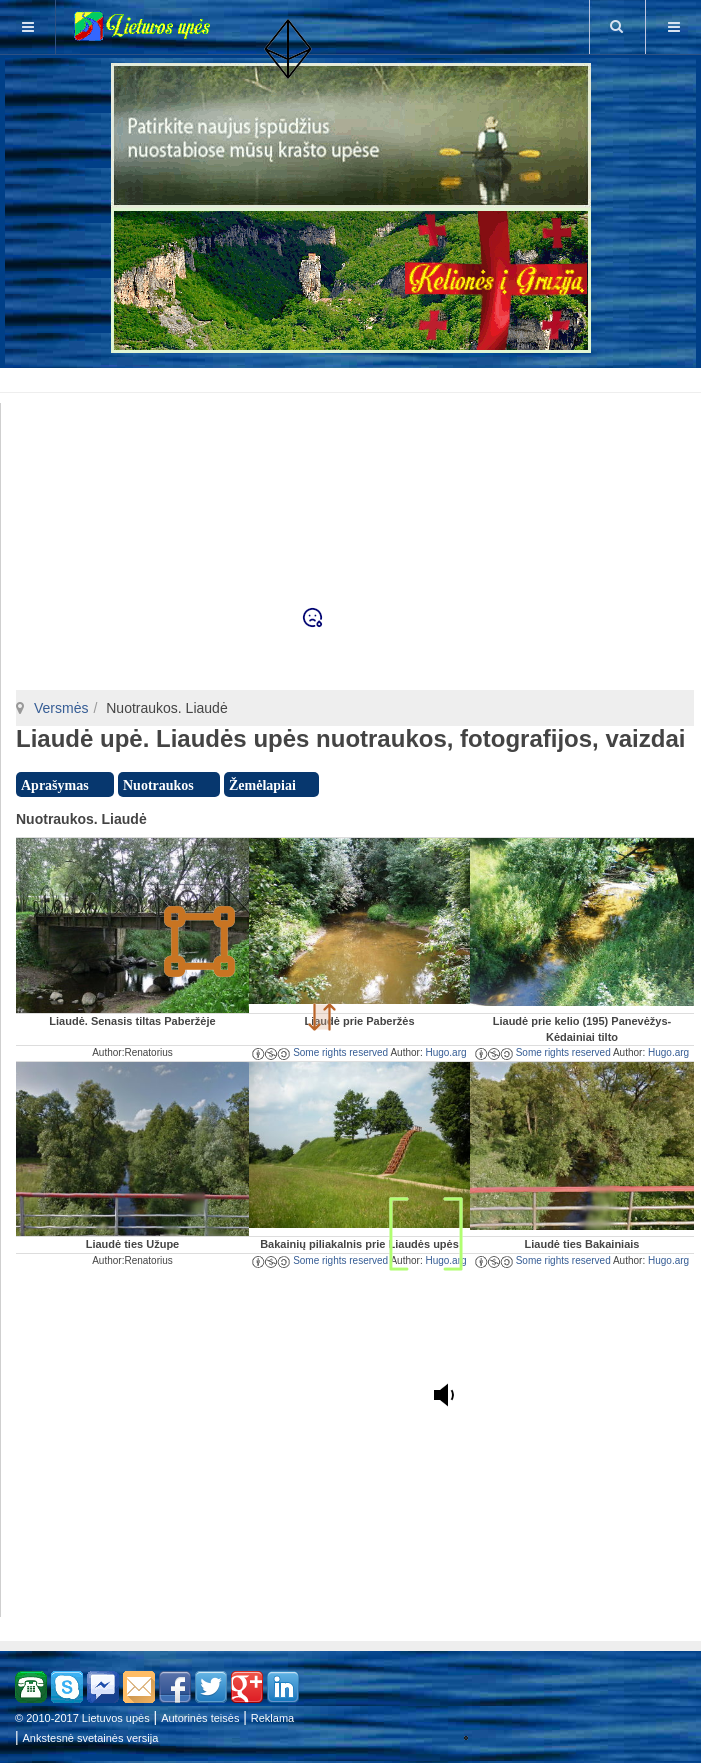  Describe the element at coordinates (466, 1738) in the screenshot. I see `indicates an unread notification or new item` at that location.